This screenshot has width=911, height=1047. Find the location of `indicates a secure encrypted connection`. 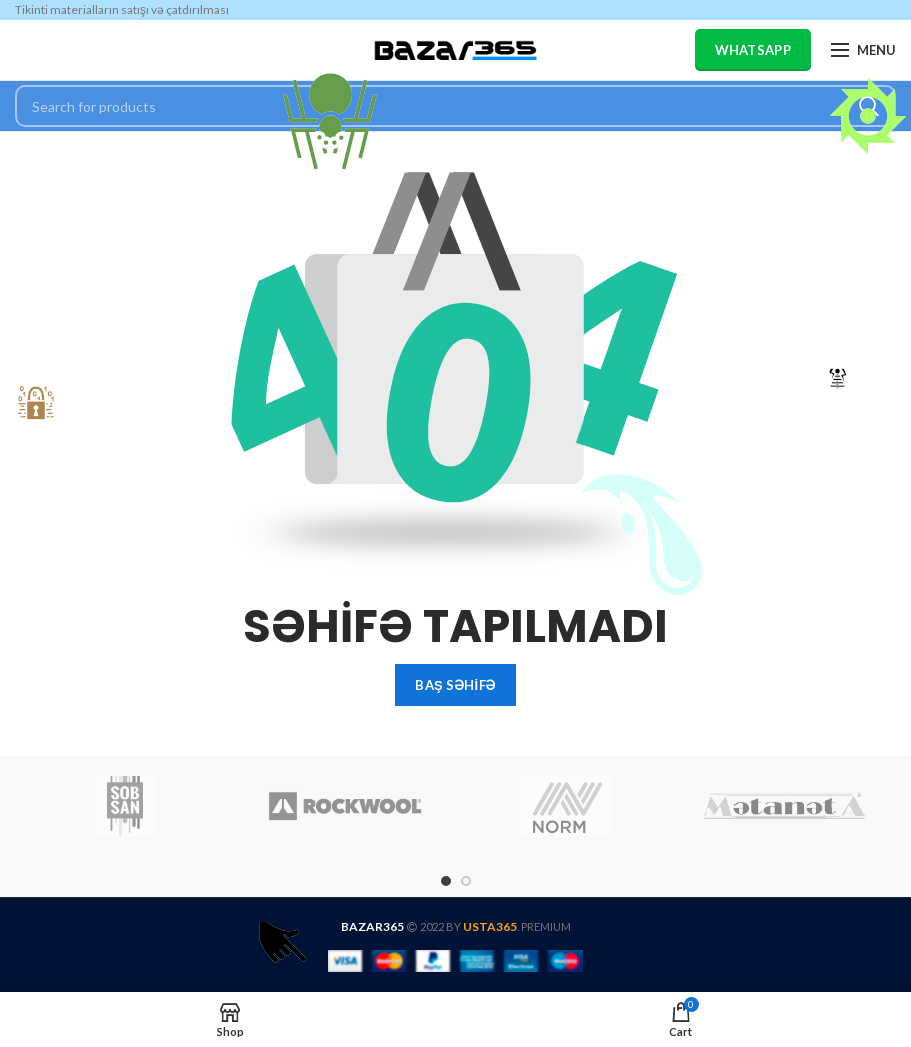

indicates a secure encrypted connection is located at coordinates (36, 403).